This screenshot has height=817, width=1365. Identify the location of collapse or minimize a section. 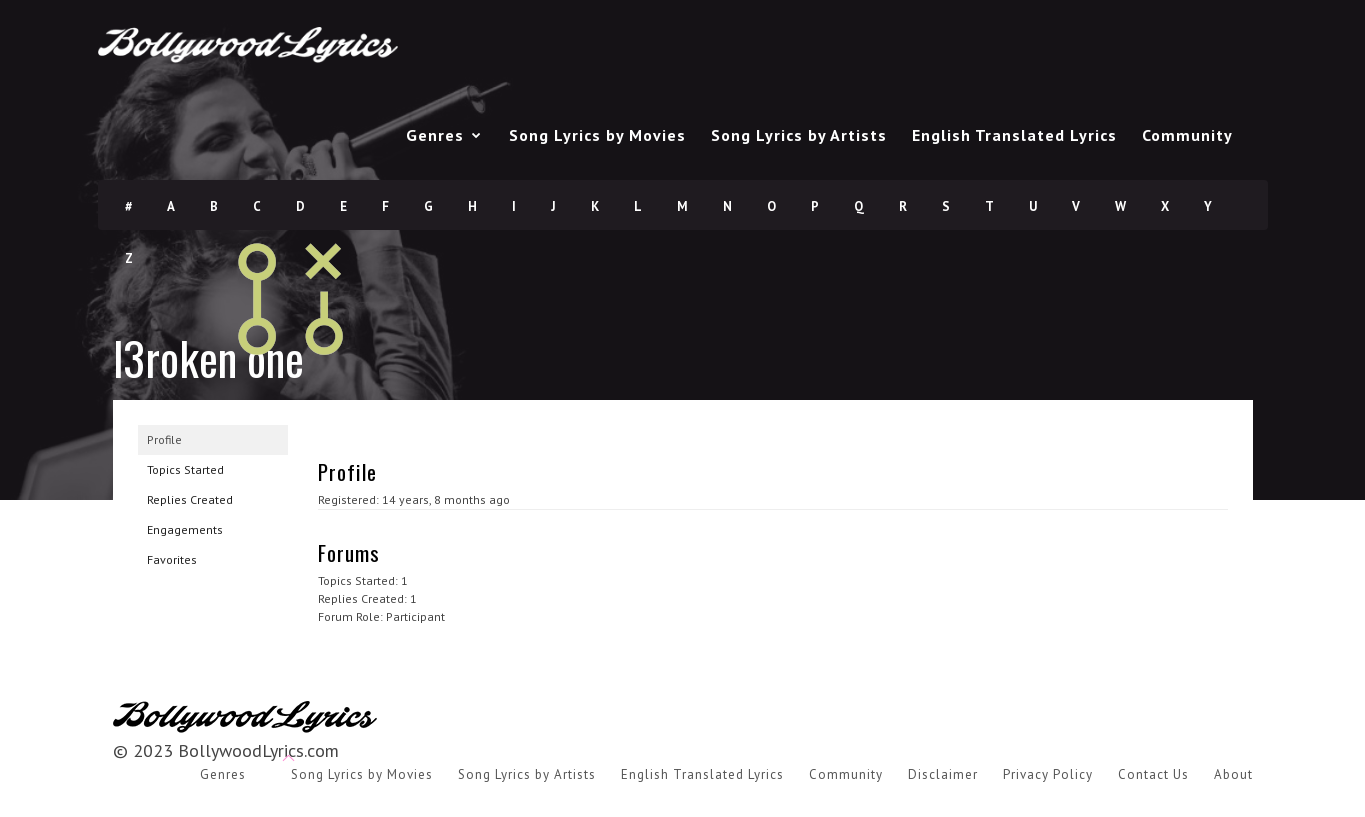
(288, 758).